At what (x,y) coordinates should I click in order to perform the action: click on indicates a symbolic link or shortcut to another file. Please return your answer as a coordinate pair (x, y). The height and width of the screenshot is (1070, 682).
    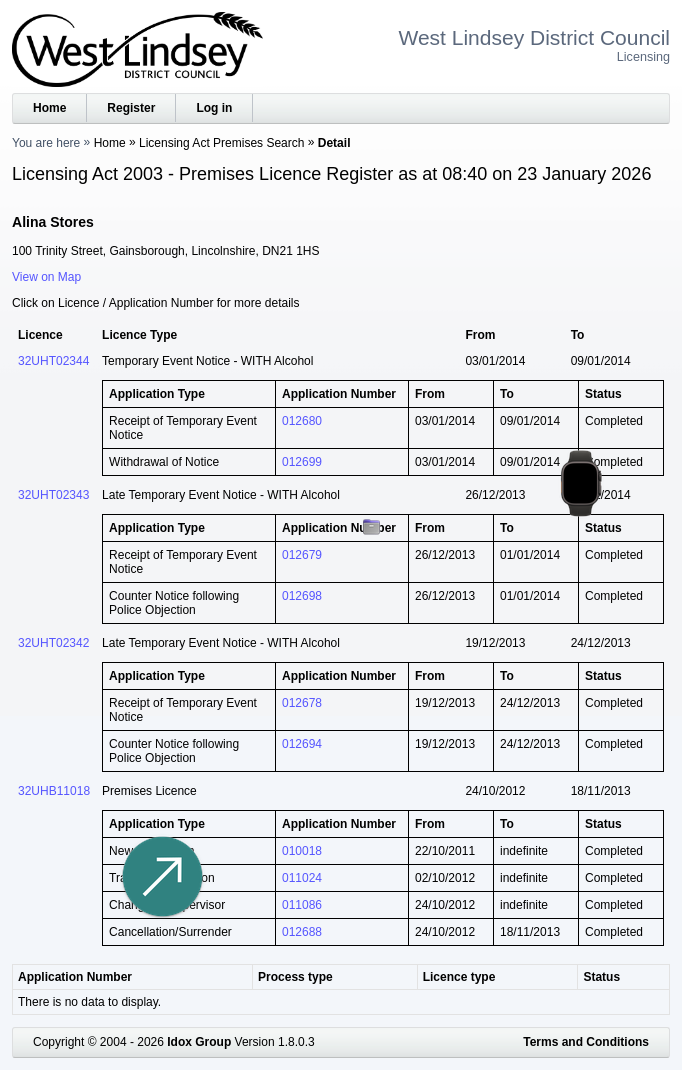
    Looking at the image, I should click on (162, 876).